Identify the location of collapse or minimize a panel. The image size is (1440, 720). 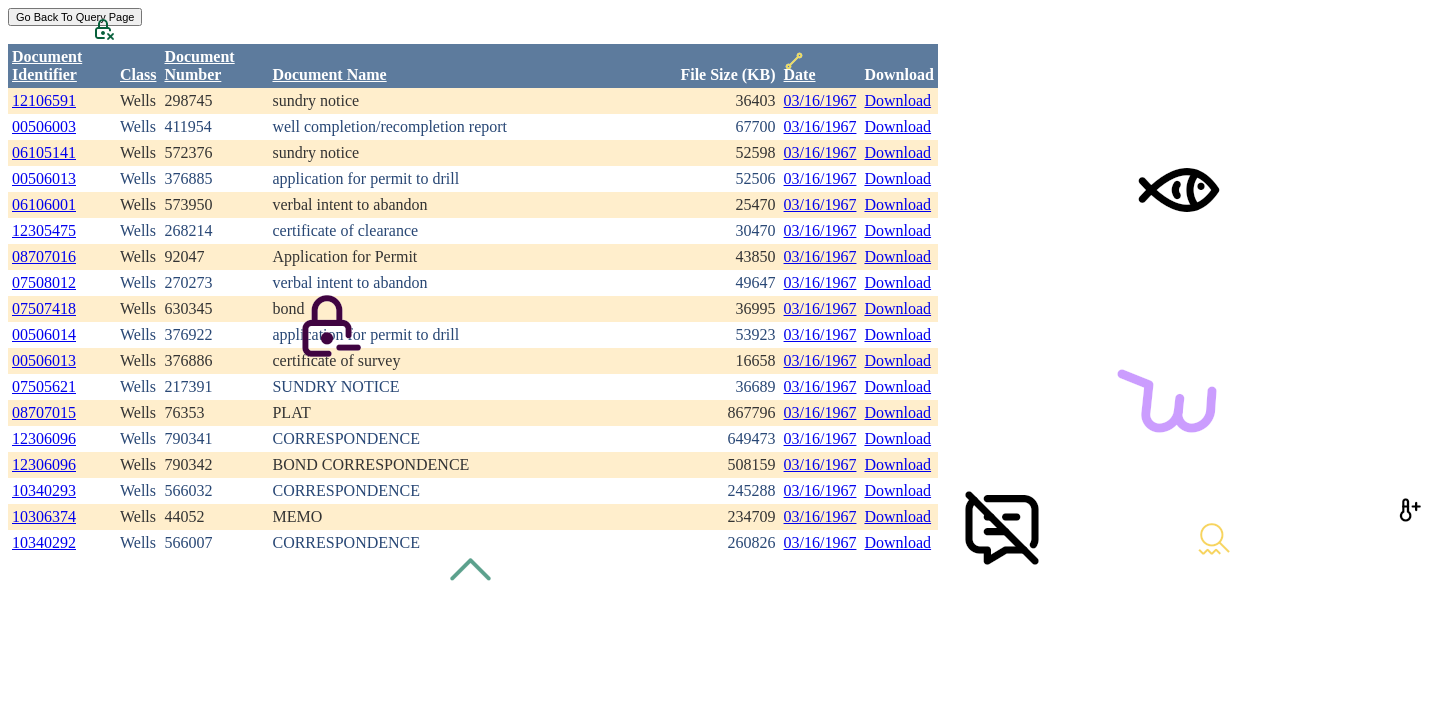
(470, 580).